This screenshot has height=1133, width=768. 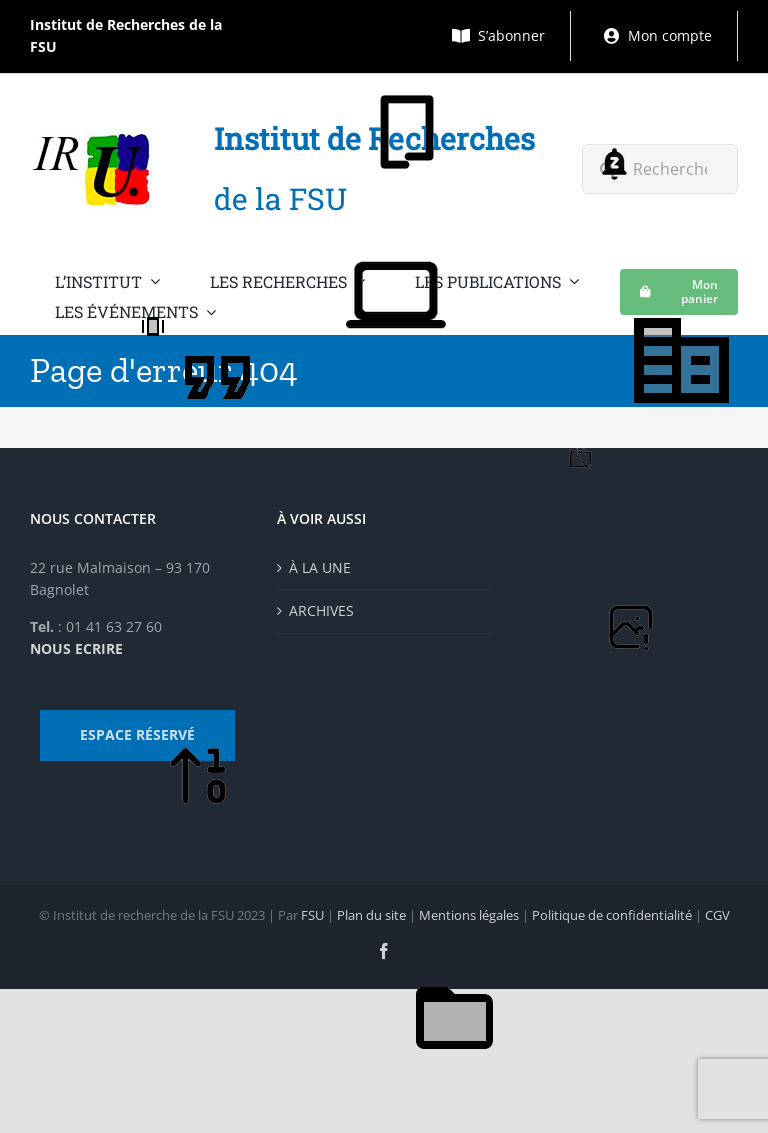 I want to click on notifications are paused or snoozed, so click(x=614, y=163).